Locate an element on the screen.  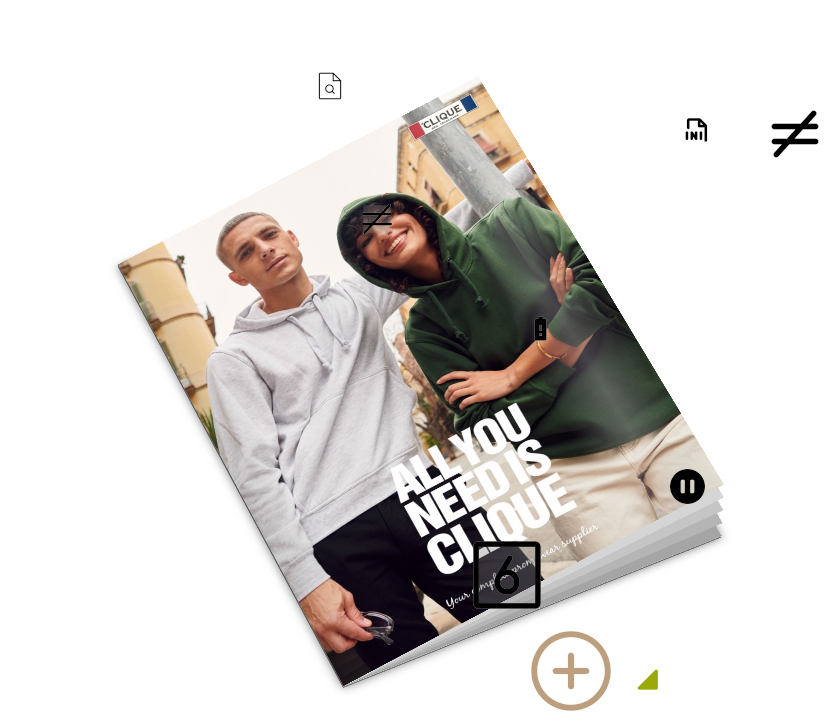
open or view an INI configuration file is located at coordinates (697, 130).